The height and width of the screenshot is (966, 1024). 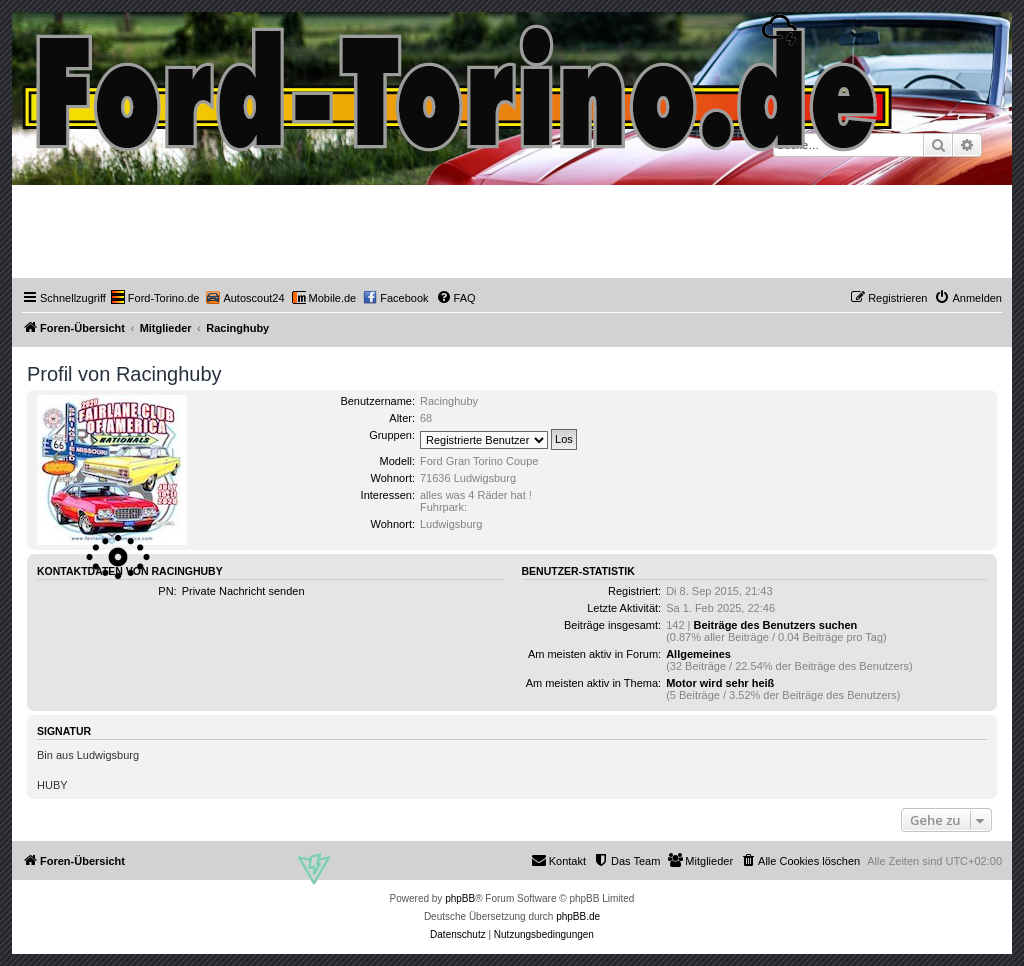 I want to click on vite development tool or project, so click(x=314, y=868).